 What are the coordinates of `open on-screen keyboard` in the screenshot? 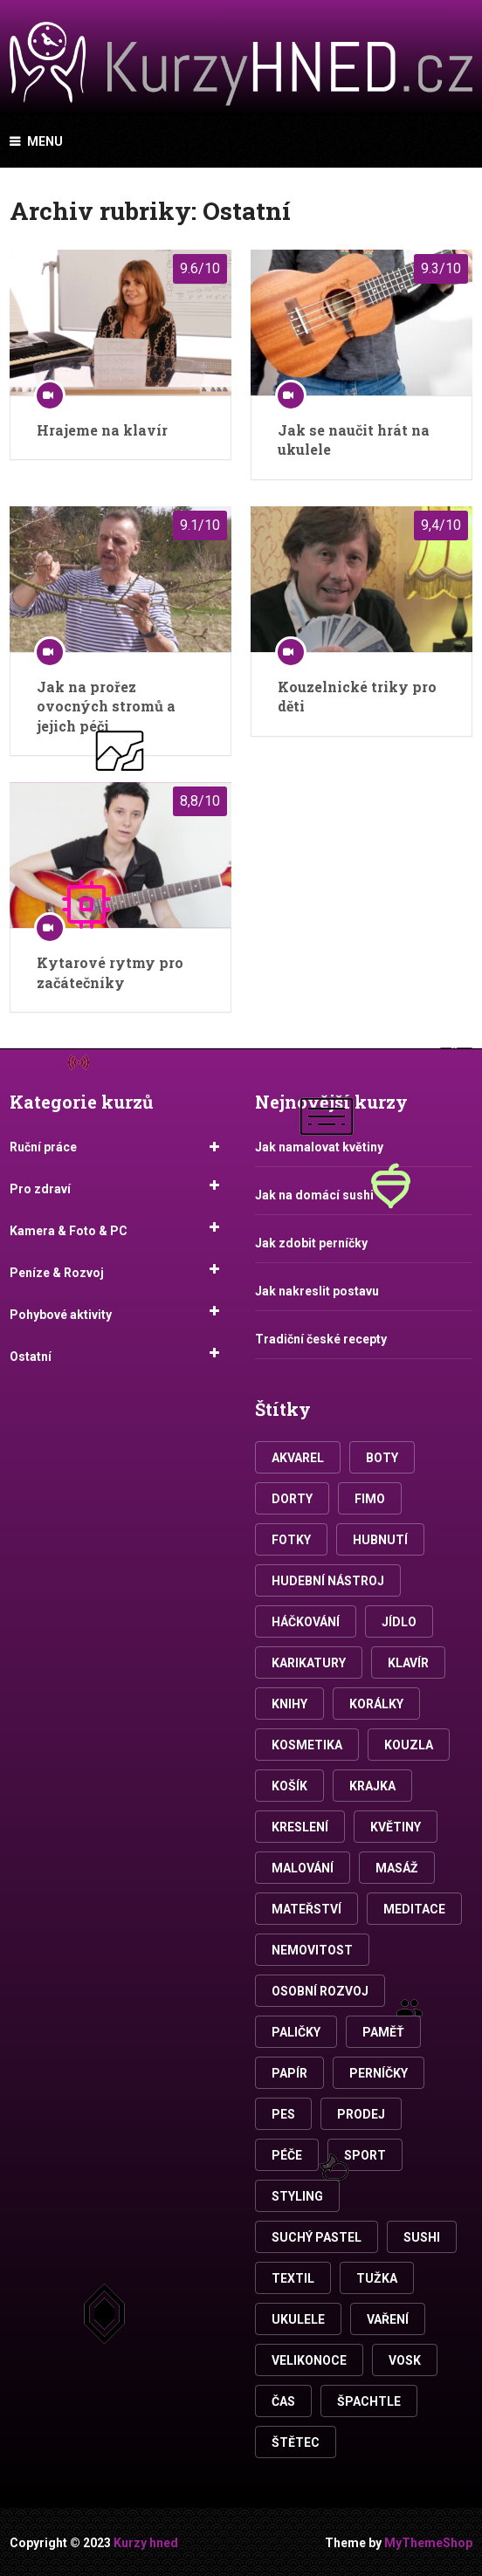 It's located at (327, 1116).